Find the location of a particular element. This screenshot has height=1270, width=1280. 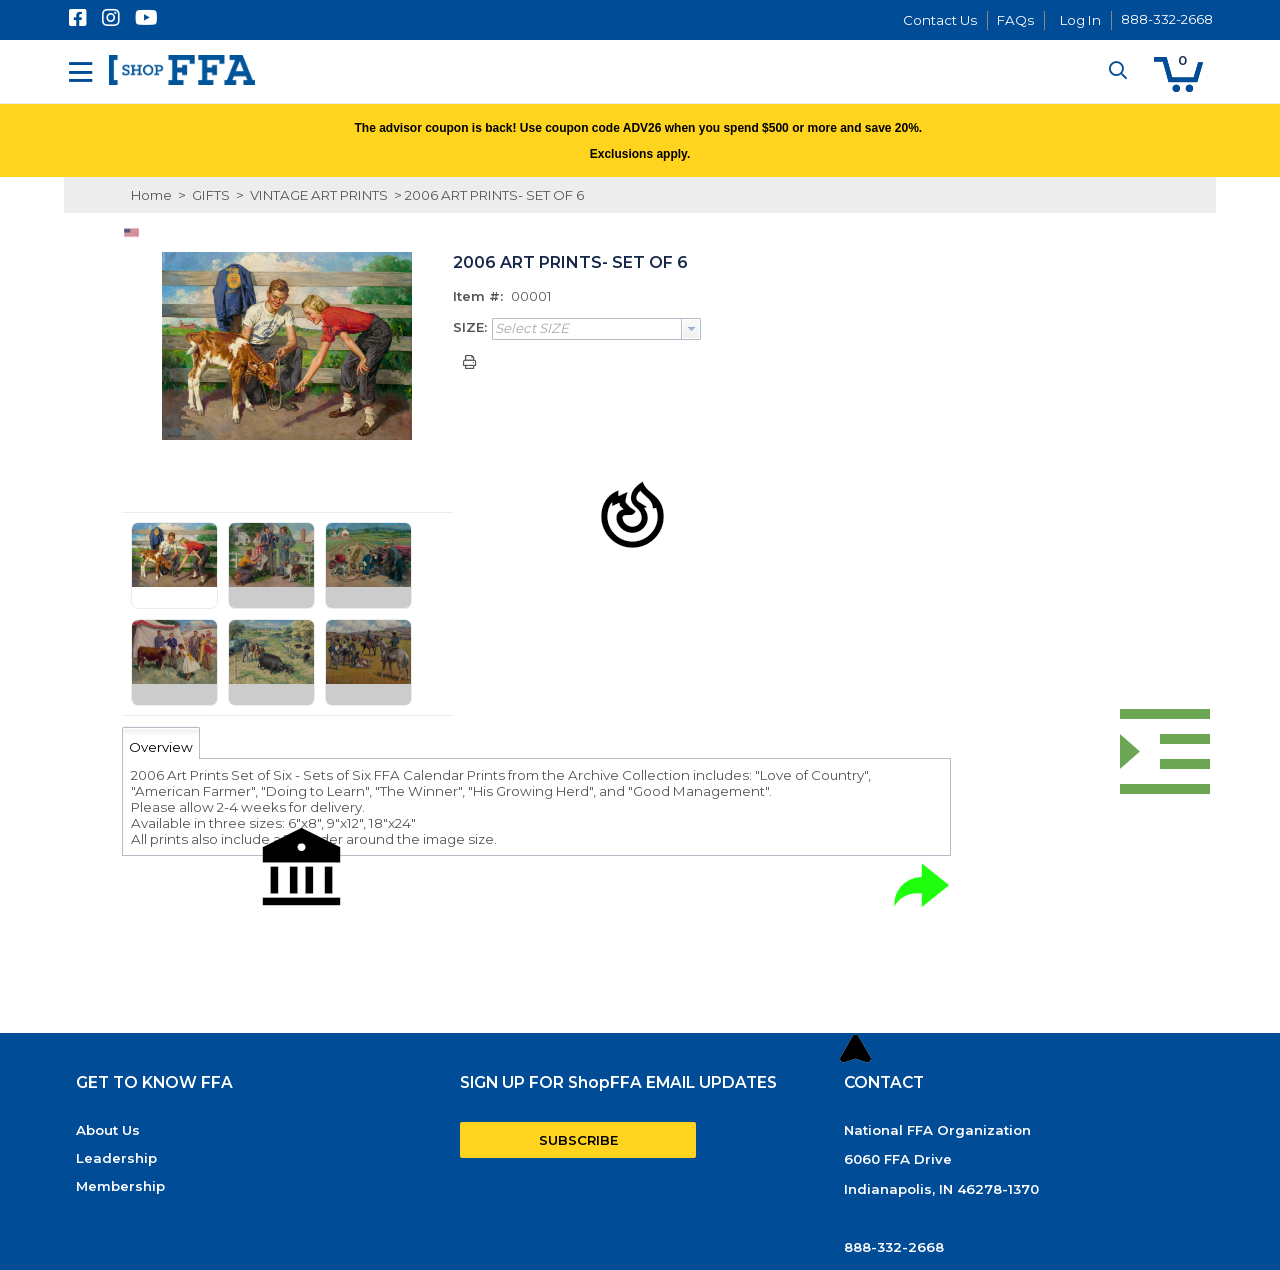

share content to another app or person is located at coordinates (919, 888).